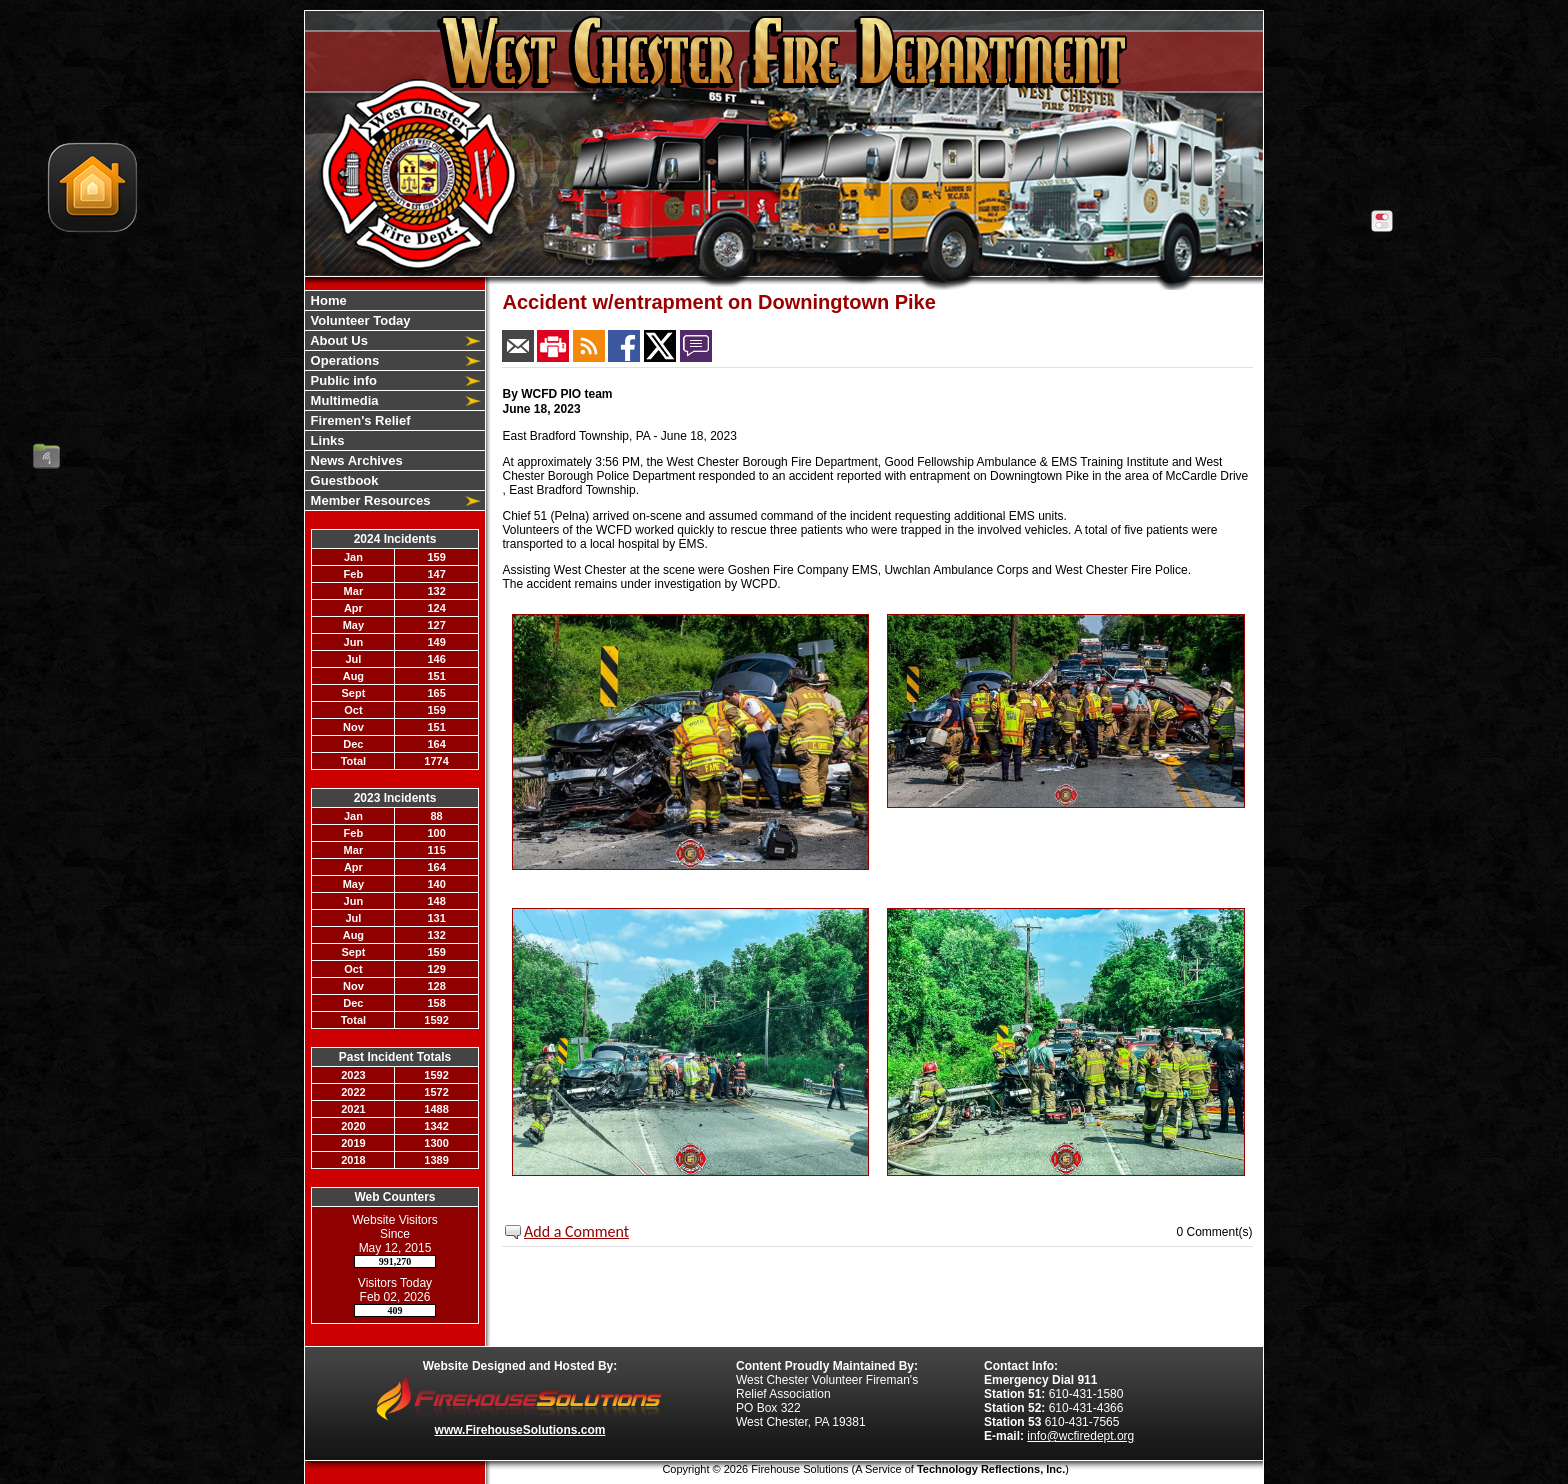 This screenshot has height=1484, width=1568. What do you see at coordinates (1382, 221) in the screenshot?
I see `open unity tweak tool settings` at bounding box center [1382, 221].